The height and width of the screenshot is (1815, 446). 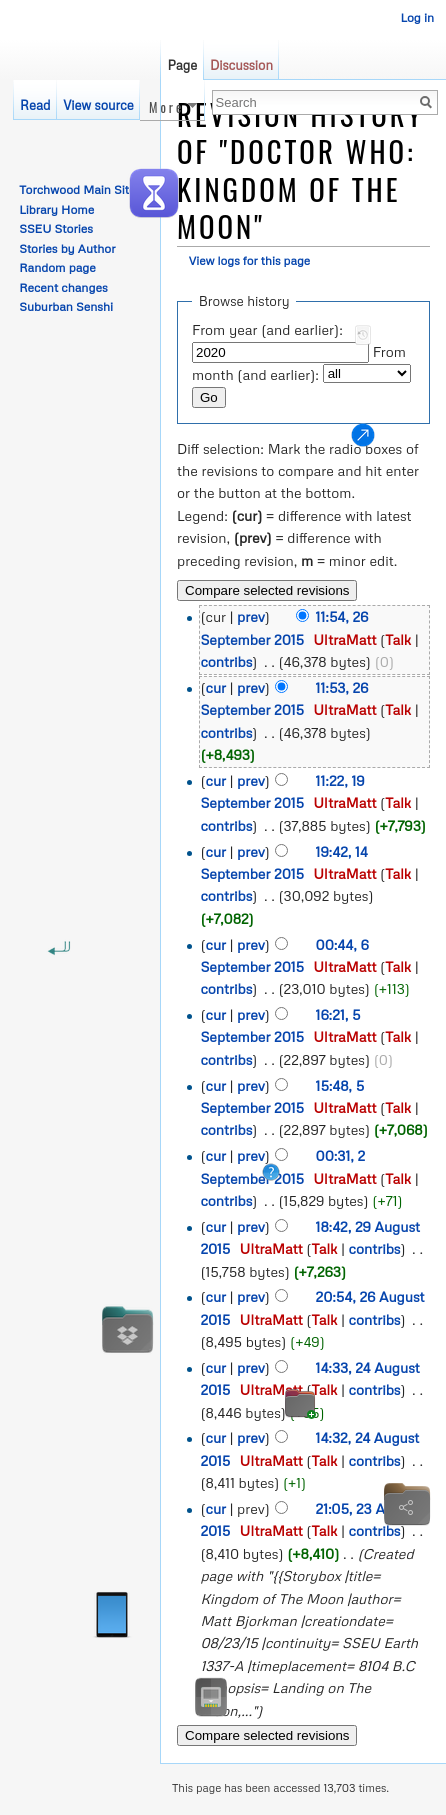 What do you see at coordinates (154, 193) in the screenshot?
I see `view screen time usage and statistics` at bounding box center [154, 193].